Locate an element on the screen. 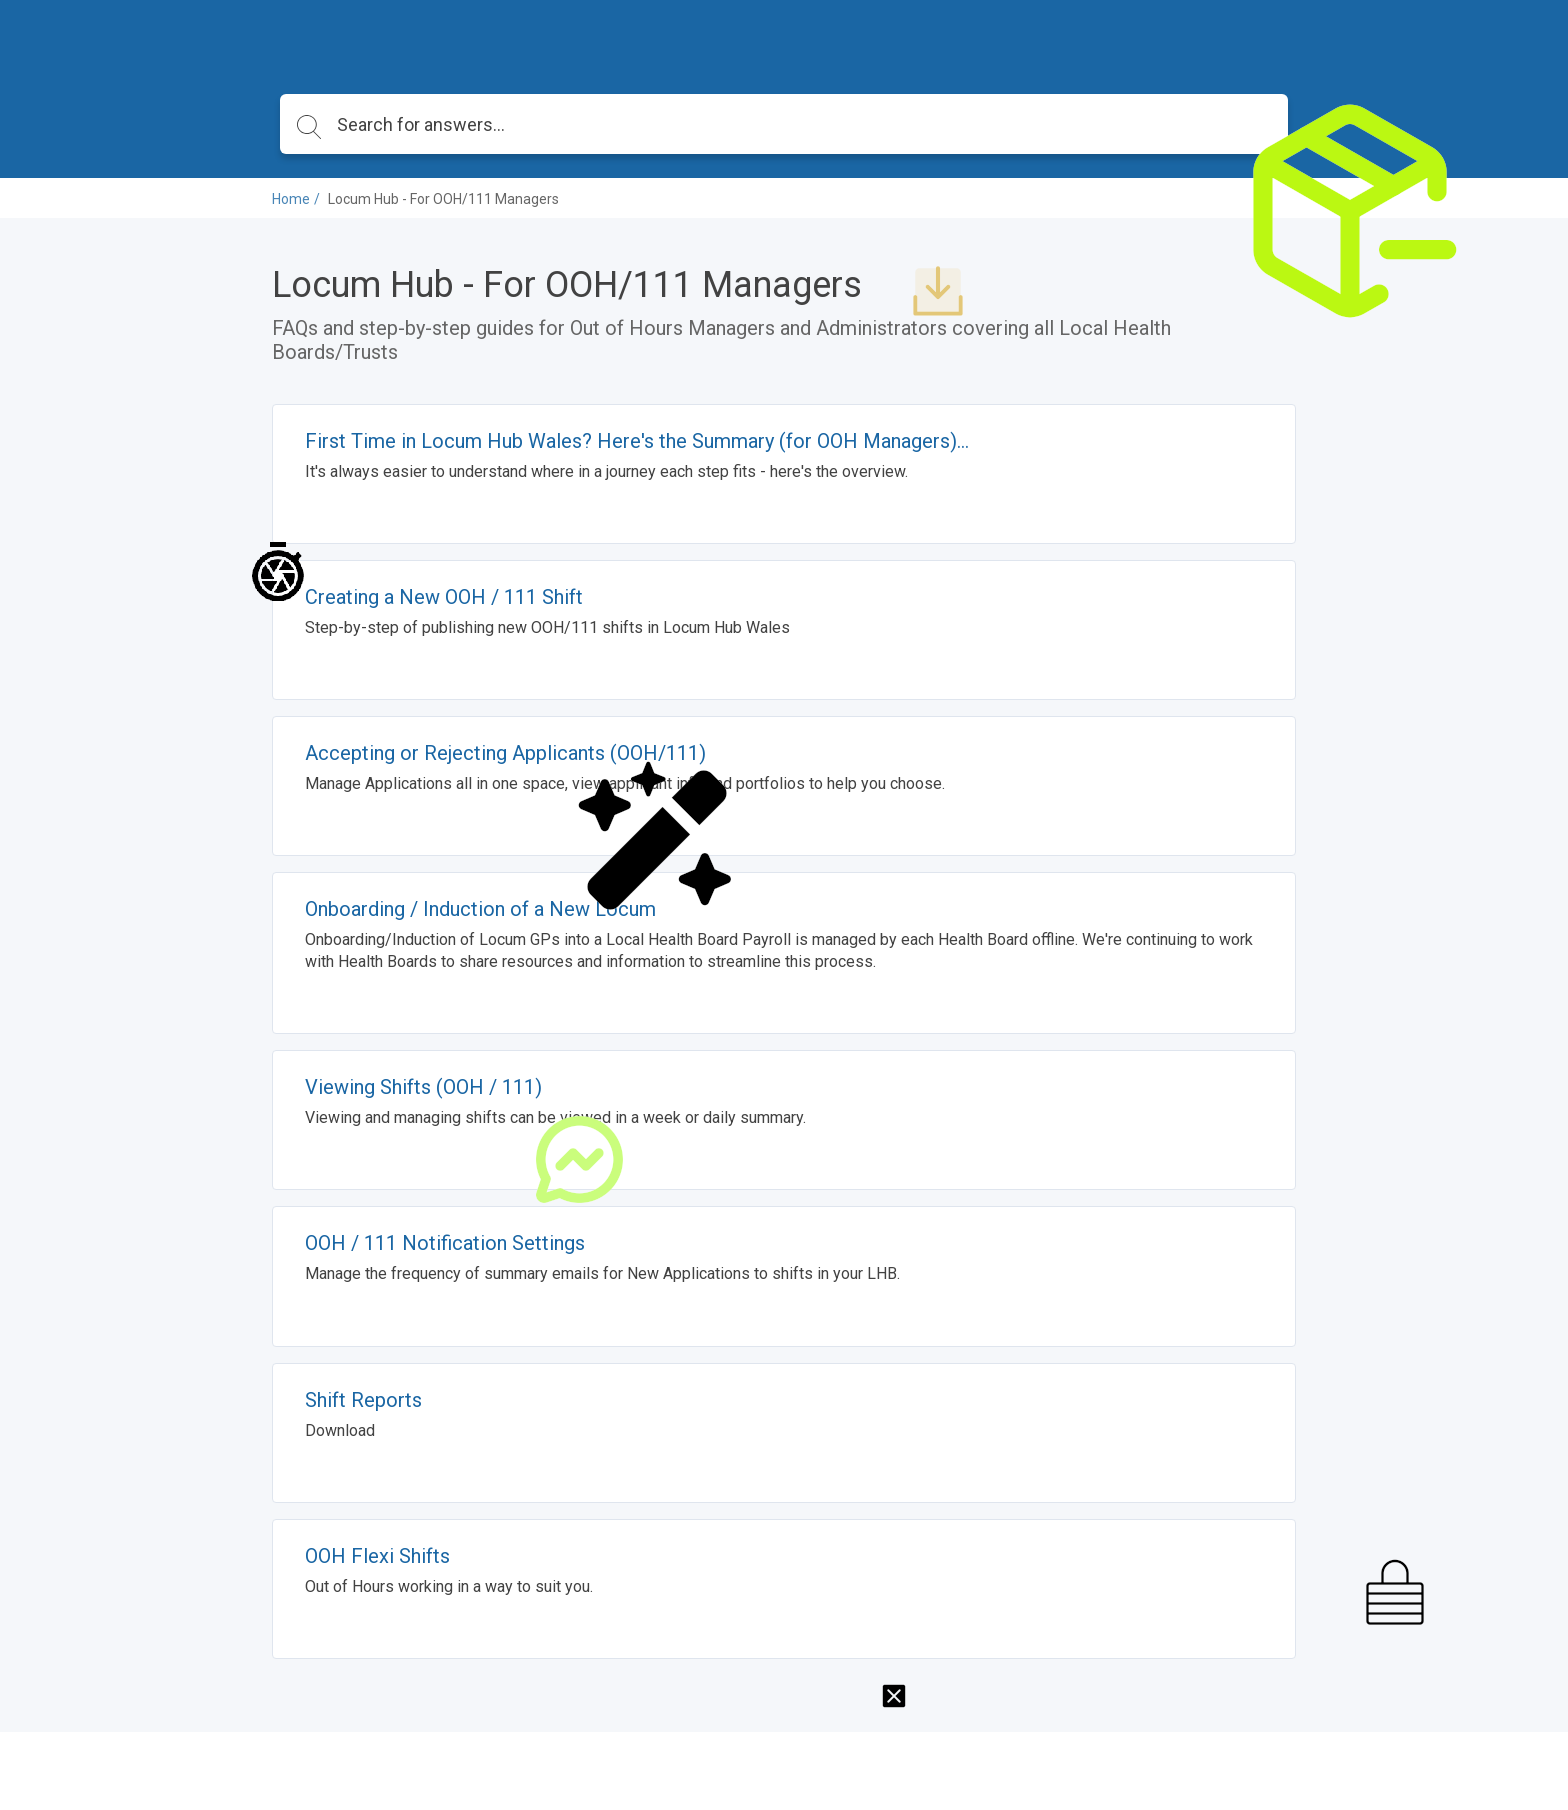 The width and height of the screenshot is (1568, 1810). adjust camera shutter speed settings is located at coordinates (278, 573).